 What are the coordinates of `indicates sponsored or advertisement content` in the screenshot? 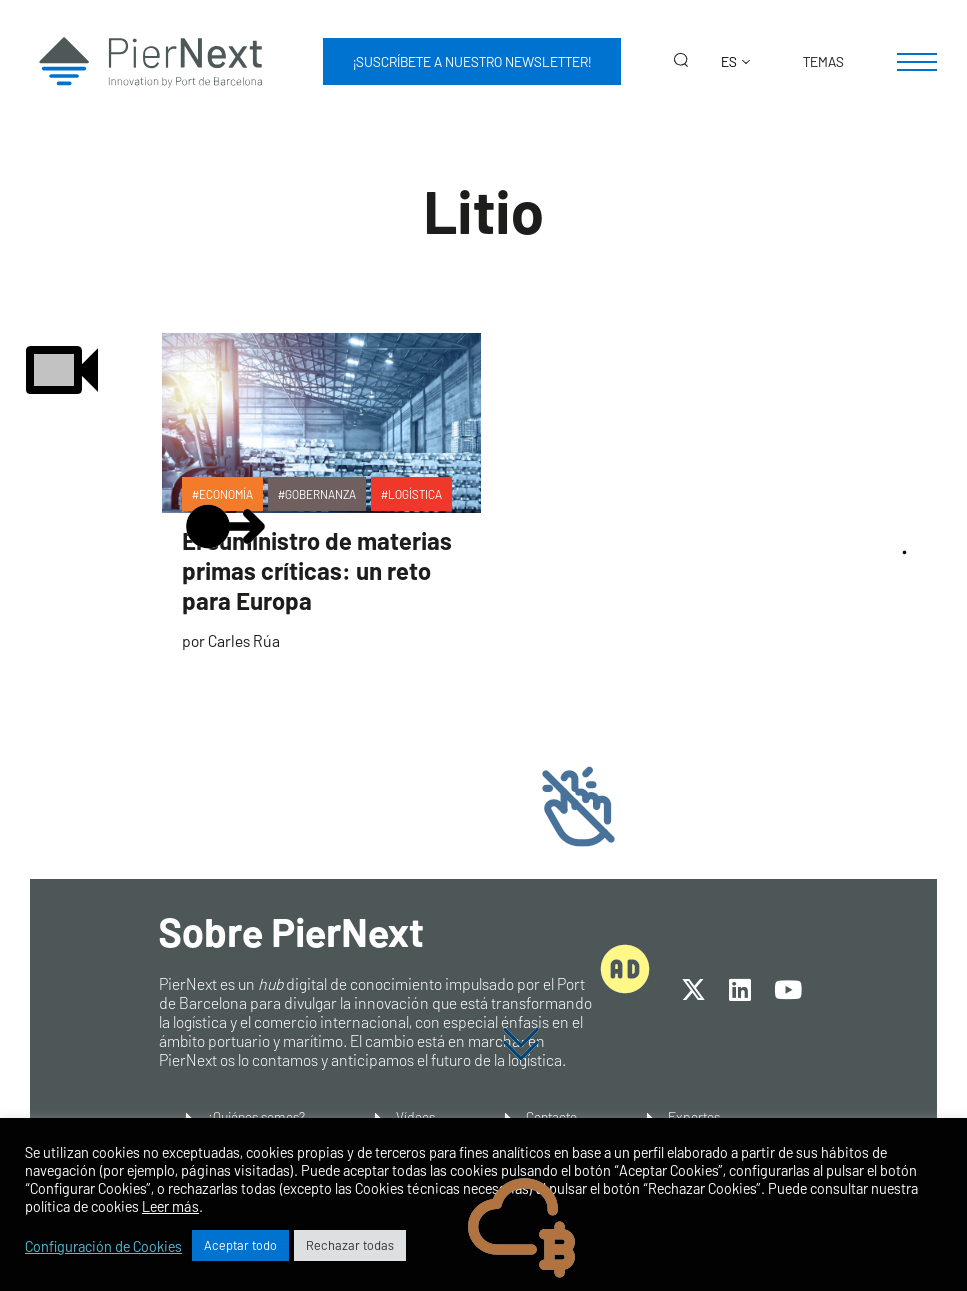 It's located at (625, 969).